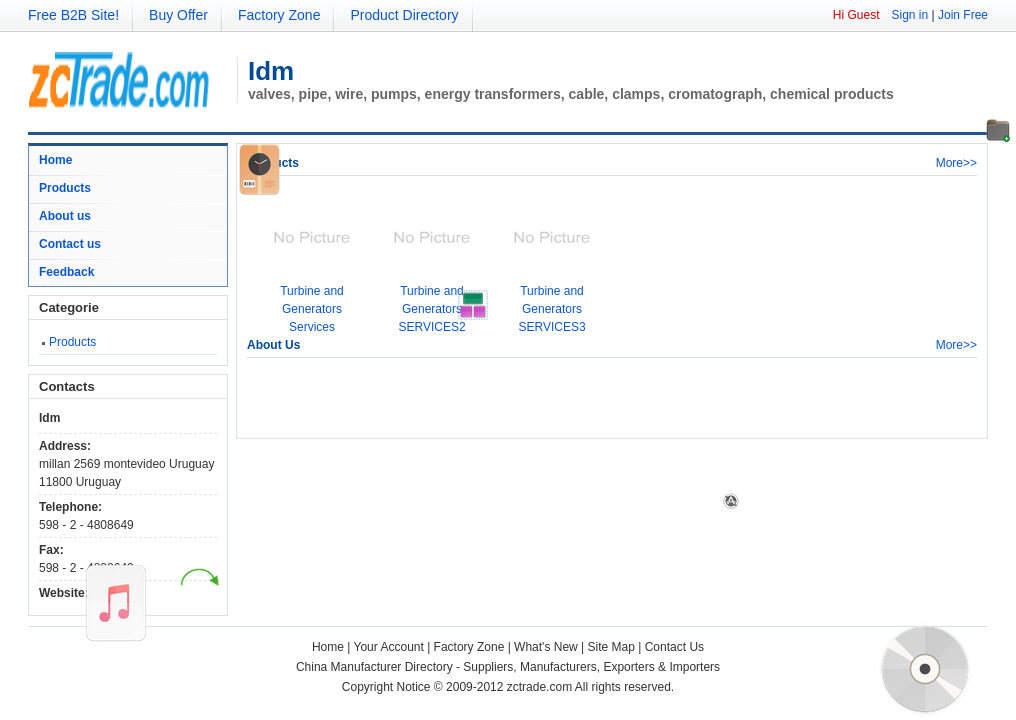 This screenshot has height=720, width=1016. Describe the element at coordinates (998, 130) in the screenshot. I see `create a new folder` at that location.